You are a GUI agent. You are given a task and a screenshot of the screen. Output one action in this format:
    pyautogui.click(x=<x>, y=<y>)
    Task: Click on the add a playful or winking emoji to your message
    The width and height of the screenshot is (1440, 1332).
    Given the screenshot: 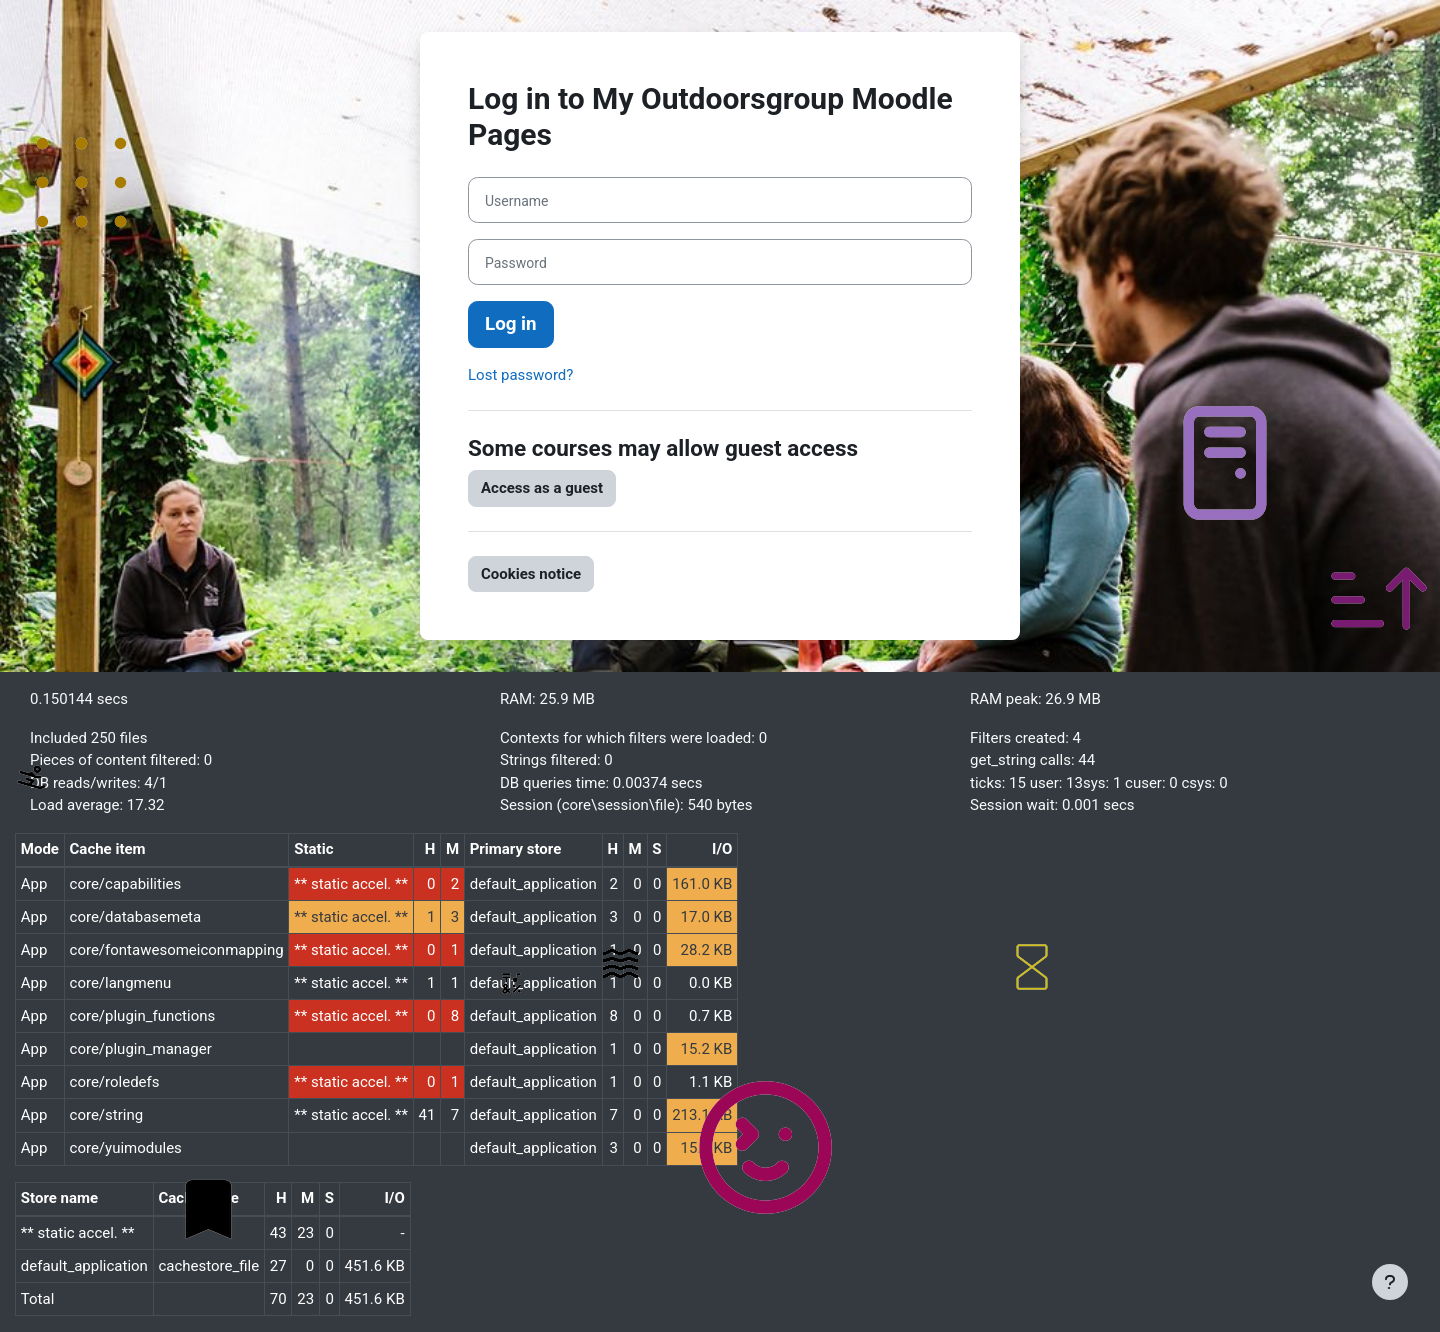 What is the action you would take?
    pyautogui.click(x=765, y=1147)
    